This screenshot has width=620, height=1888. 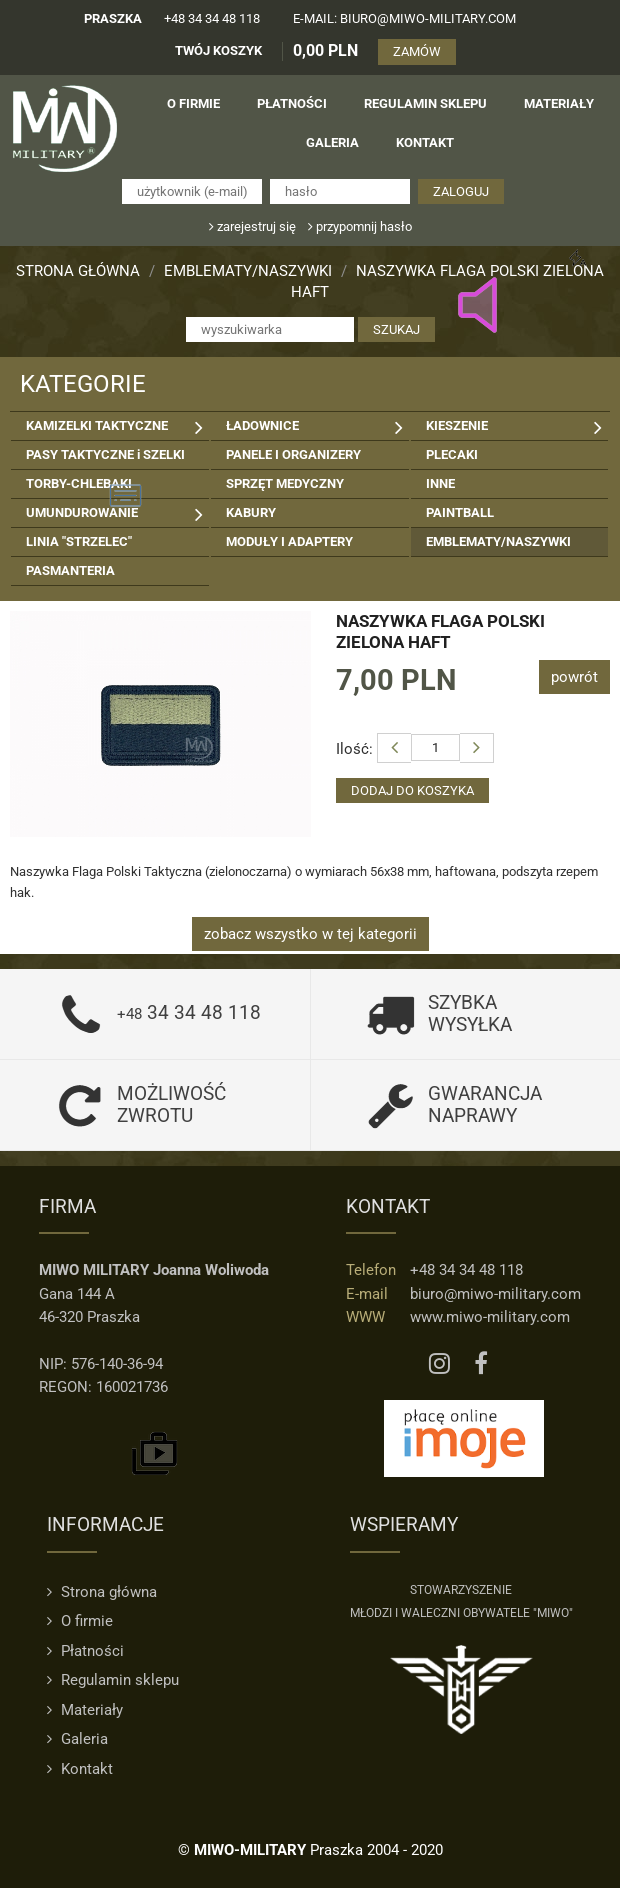 What do you see at coordinates (577, 258) in the screenshot?
I see `enable auto-flash mode` at bounding box center [577, 258].